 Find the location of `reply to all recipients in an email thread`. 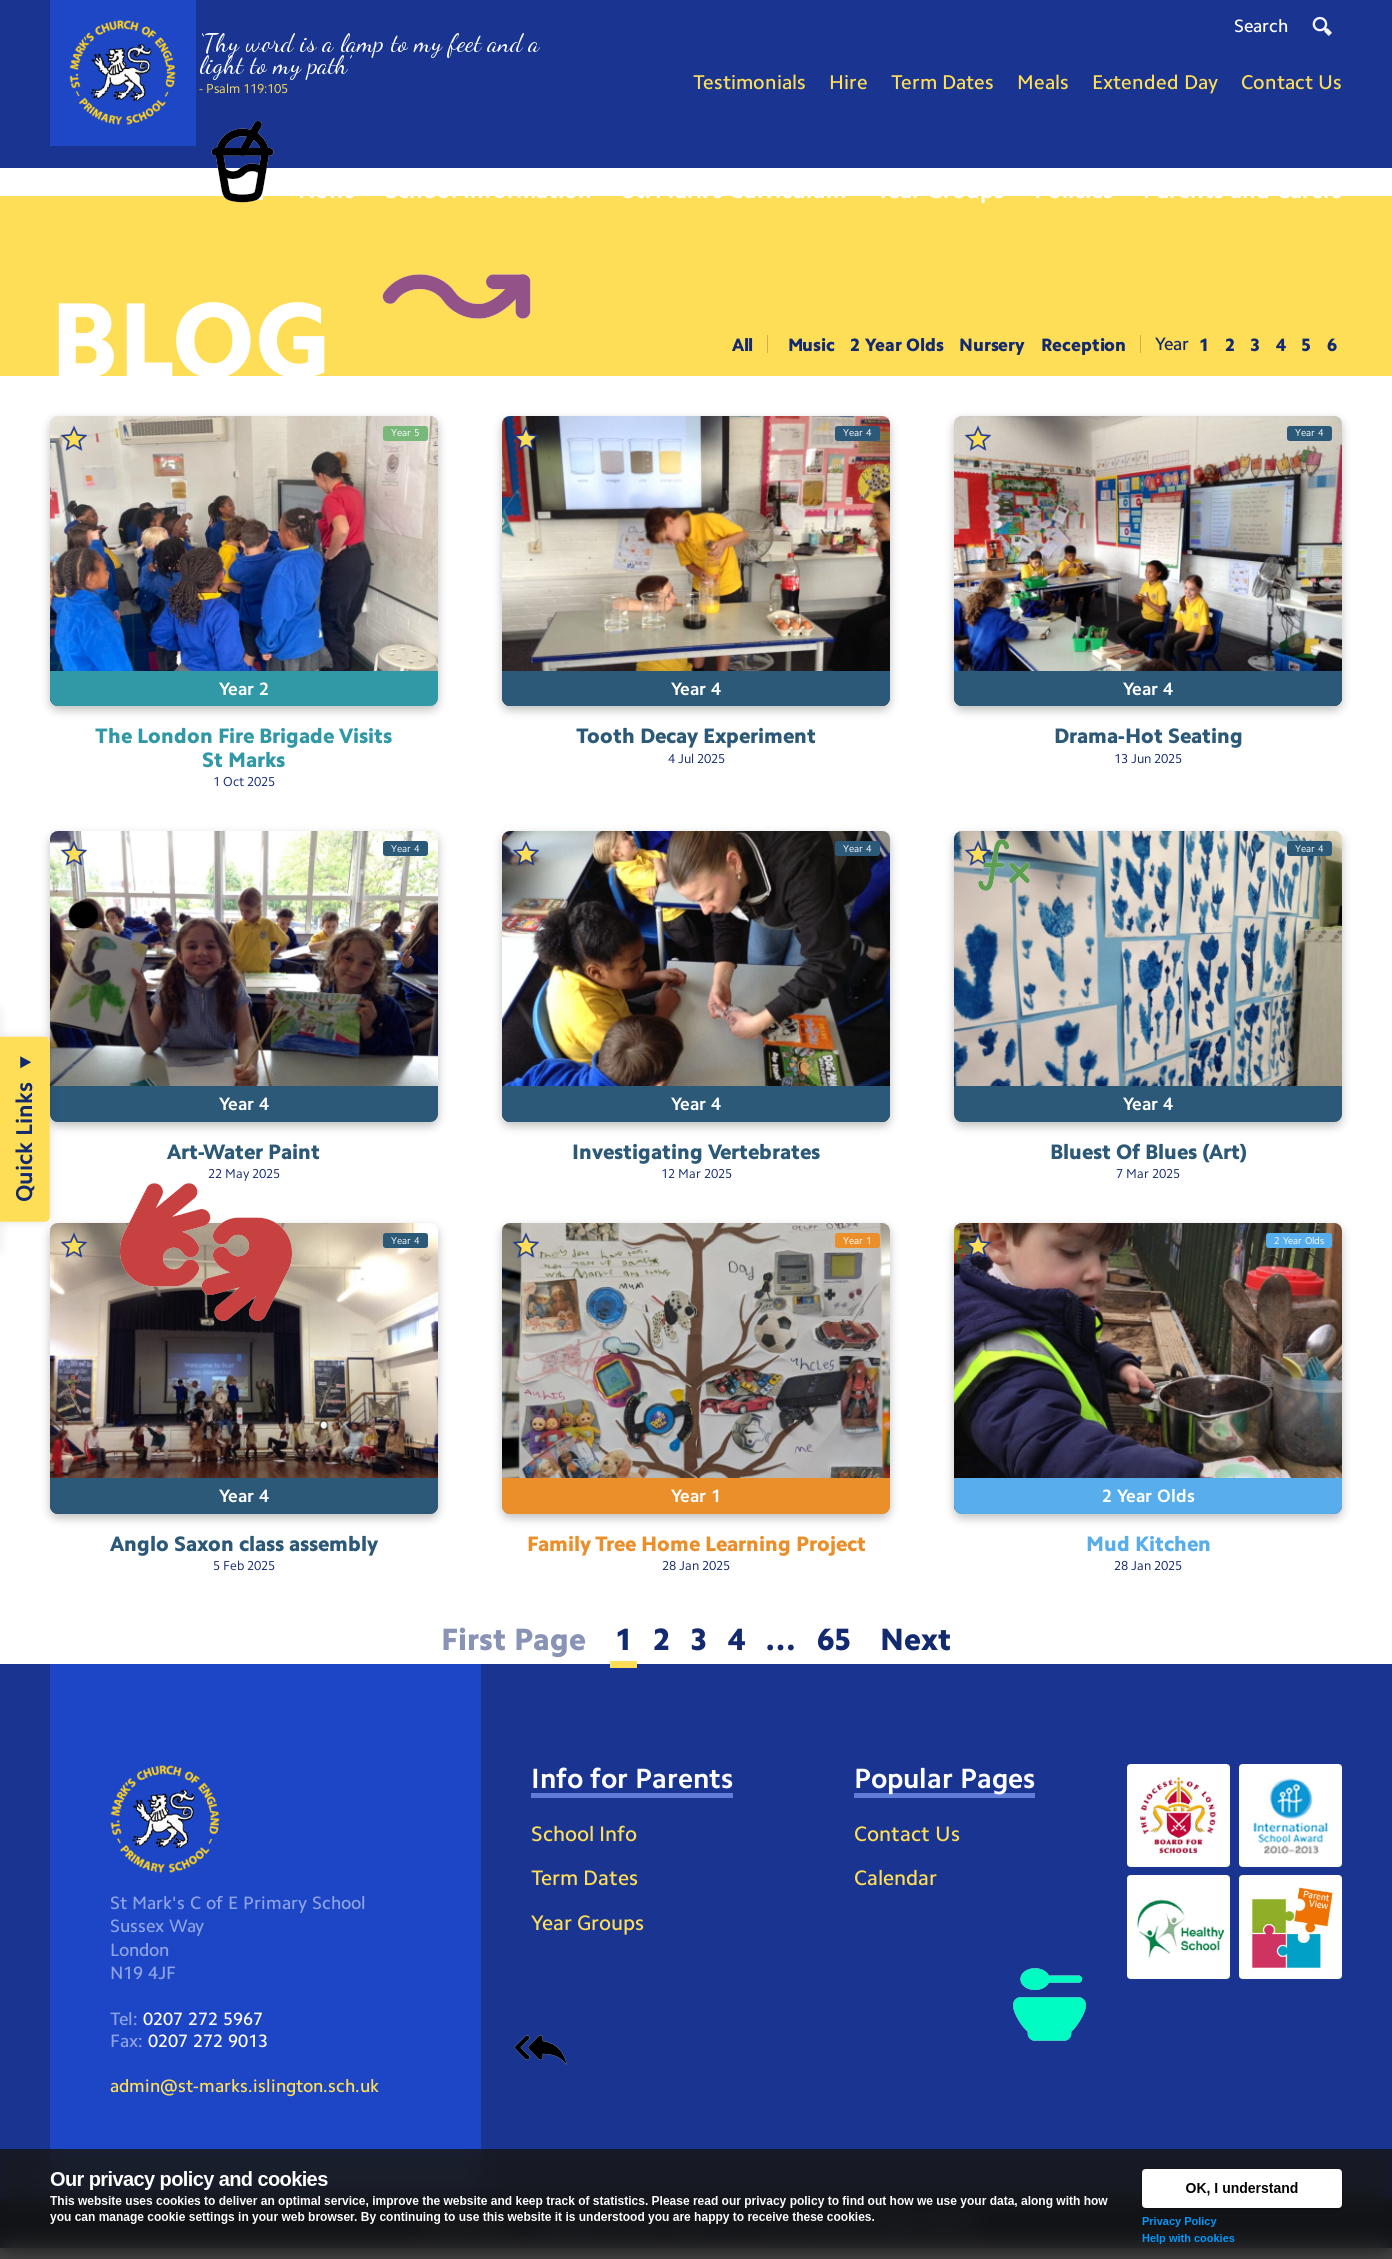

reply to all recipients in an email thread is located at coordinates (540, 2047).